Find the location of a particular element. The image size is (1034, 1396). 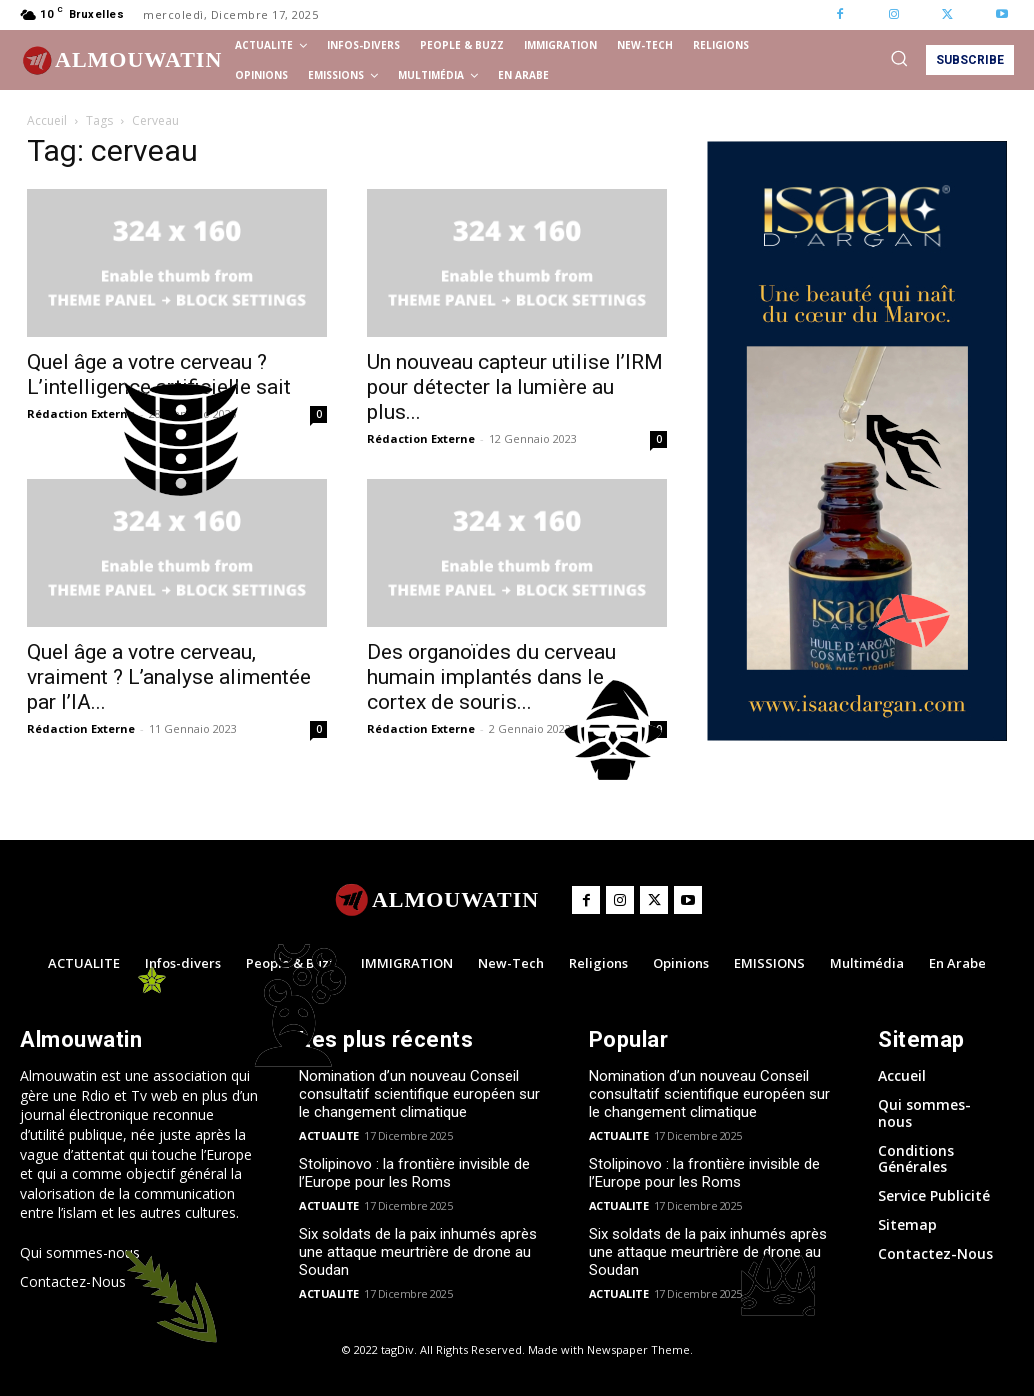

a plant root or organic growth element is located at coordinates (904, 452).